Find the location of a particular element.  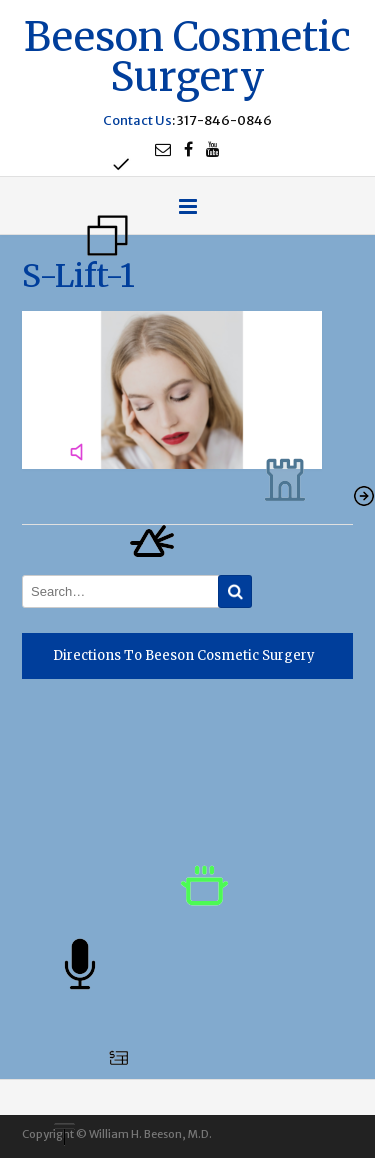

proceed to the next step is located at coordinates (364, 496).